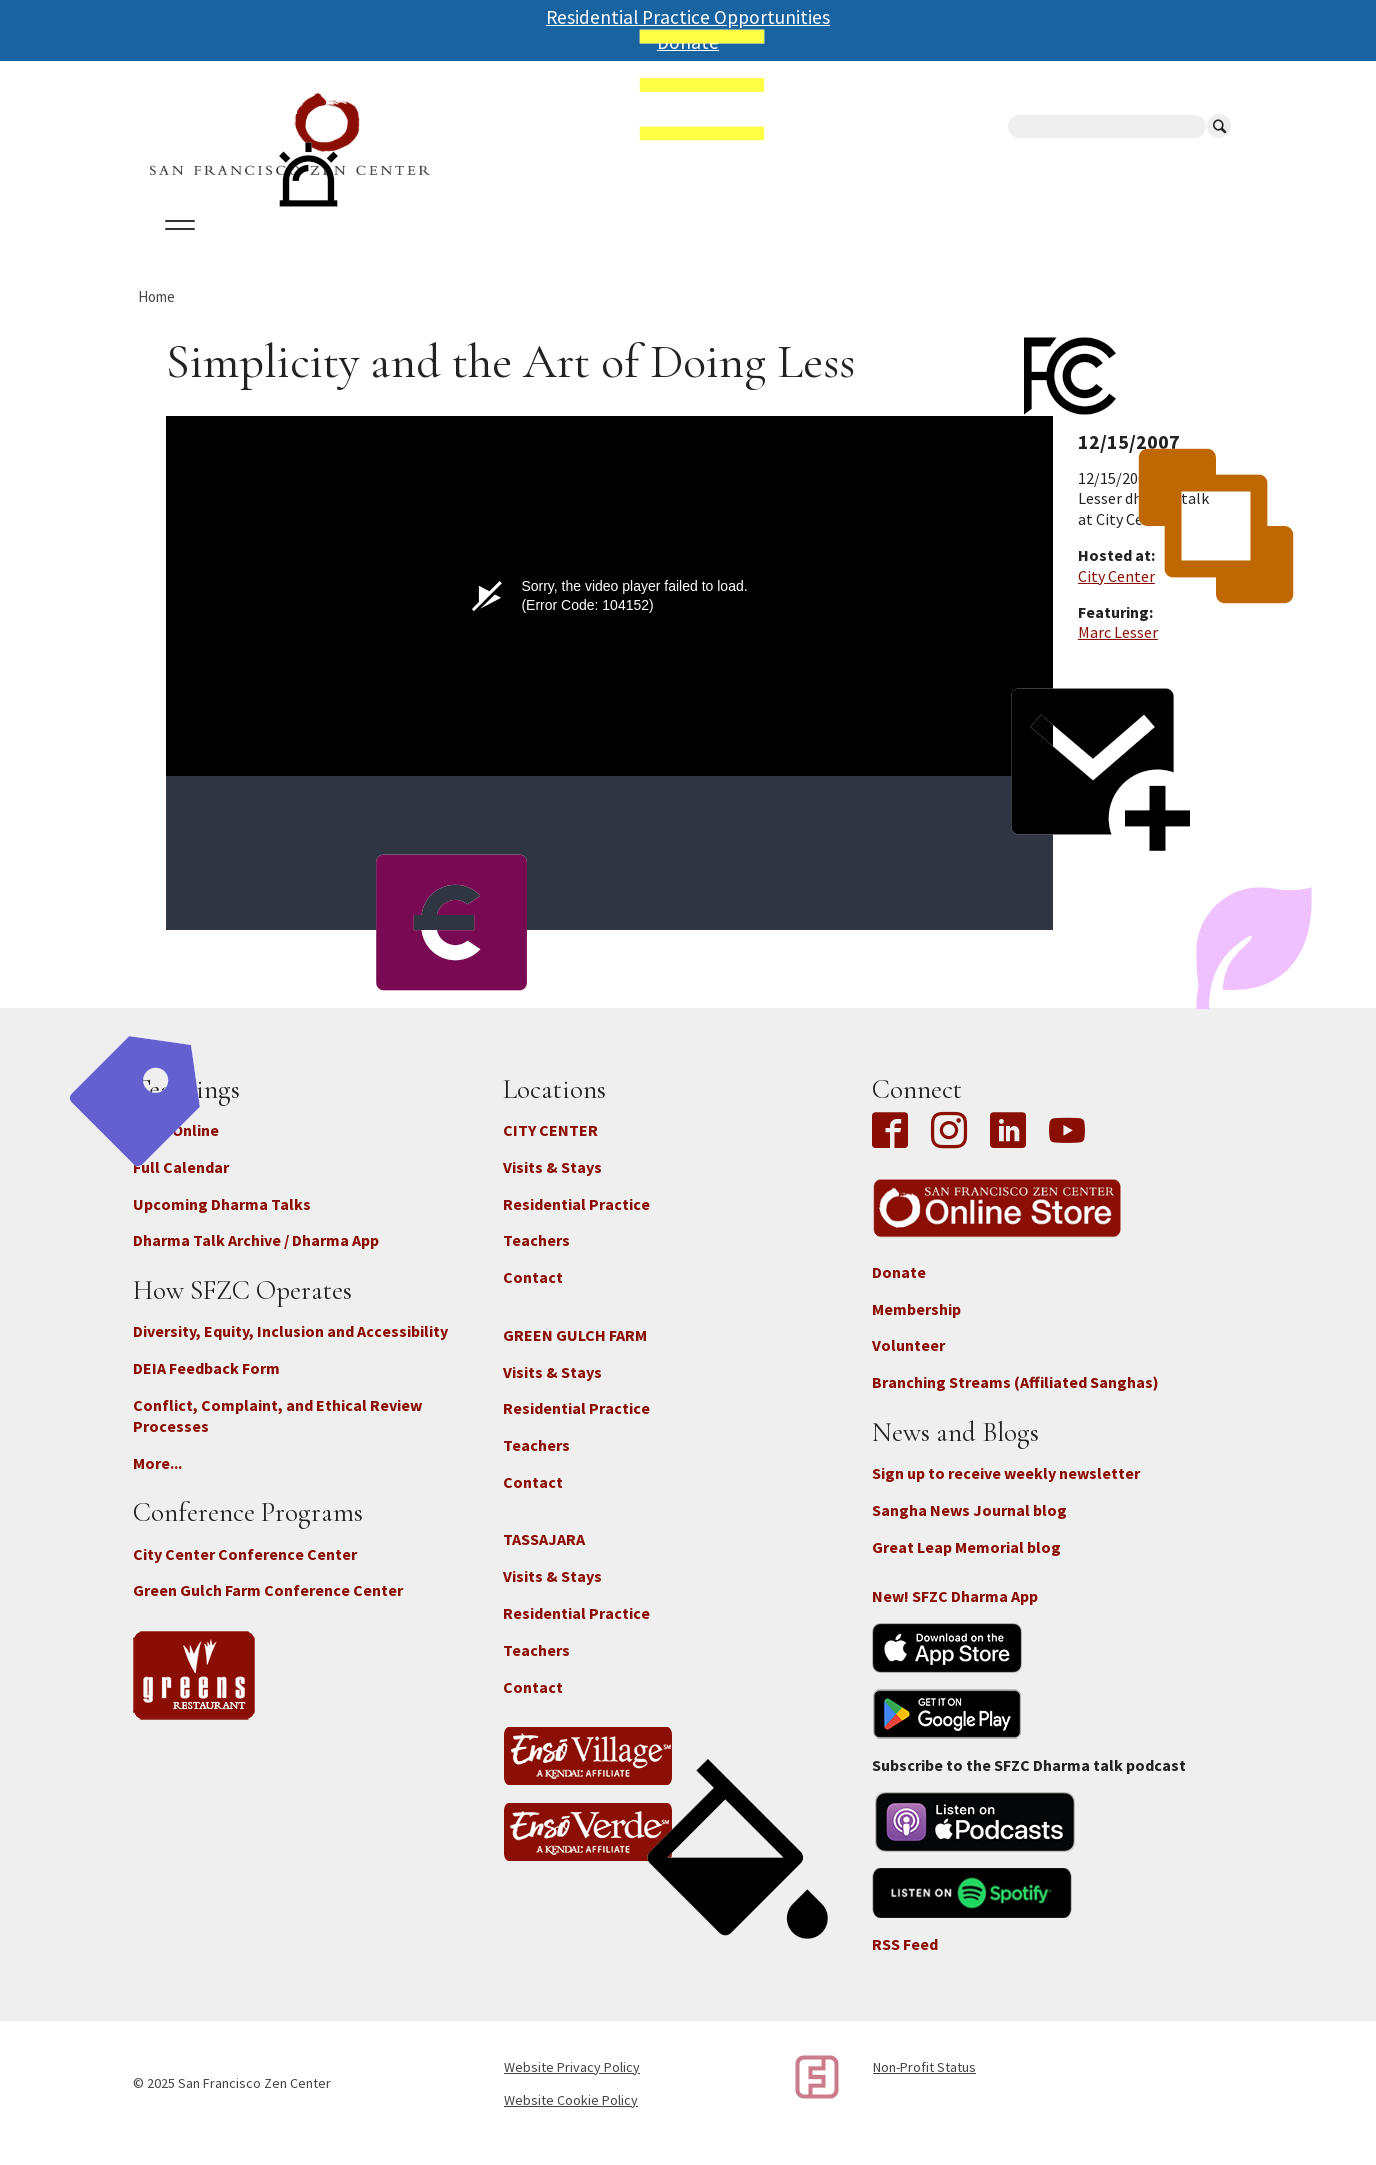 The height and width of the screenshot is (2165, 1376). I want to click on access color fill or paint tools, so click(733, 1848).